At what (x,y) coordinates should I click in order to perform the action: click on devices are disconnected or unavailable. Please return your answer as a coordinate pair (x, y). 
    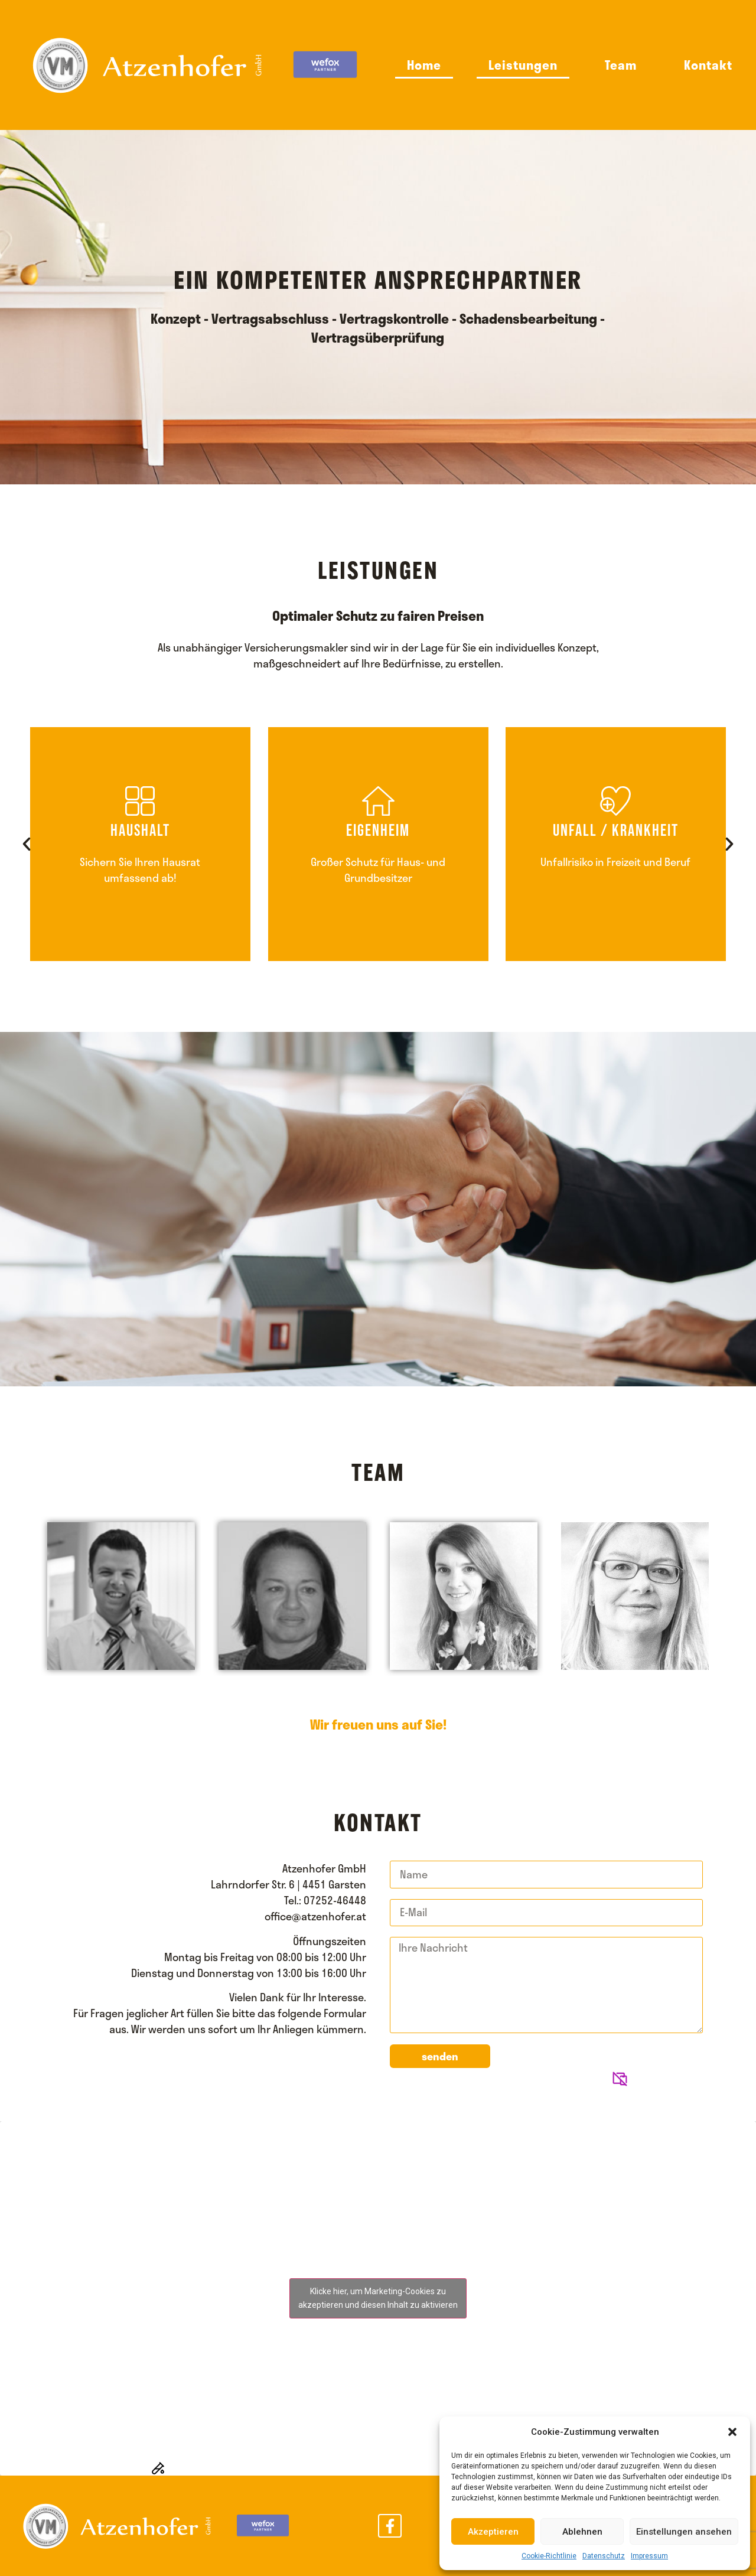
    Looking at the image, I should click on (620, 2079).